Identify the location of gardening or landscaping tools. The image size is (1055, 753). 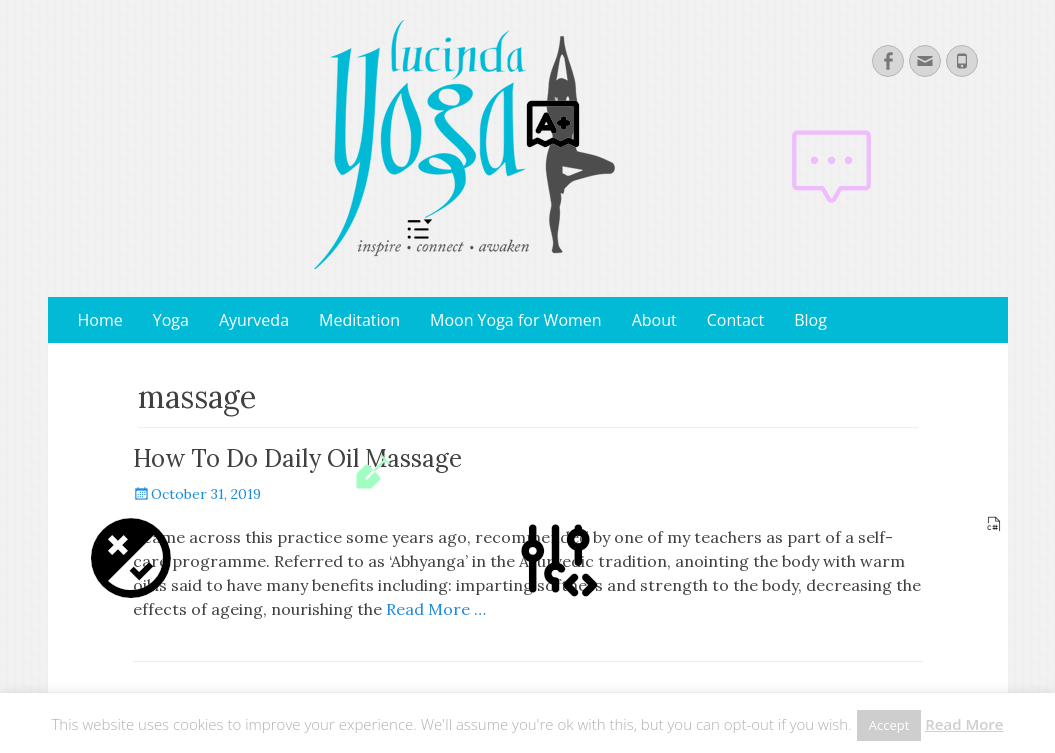
(372, 472).